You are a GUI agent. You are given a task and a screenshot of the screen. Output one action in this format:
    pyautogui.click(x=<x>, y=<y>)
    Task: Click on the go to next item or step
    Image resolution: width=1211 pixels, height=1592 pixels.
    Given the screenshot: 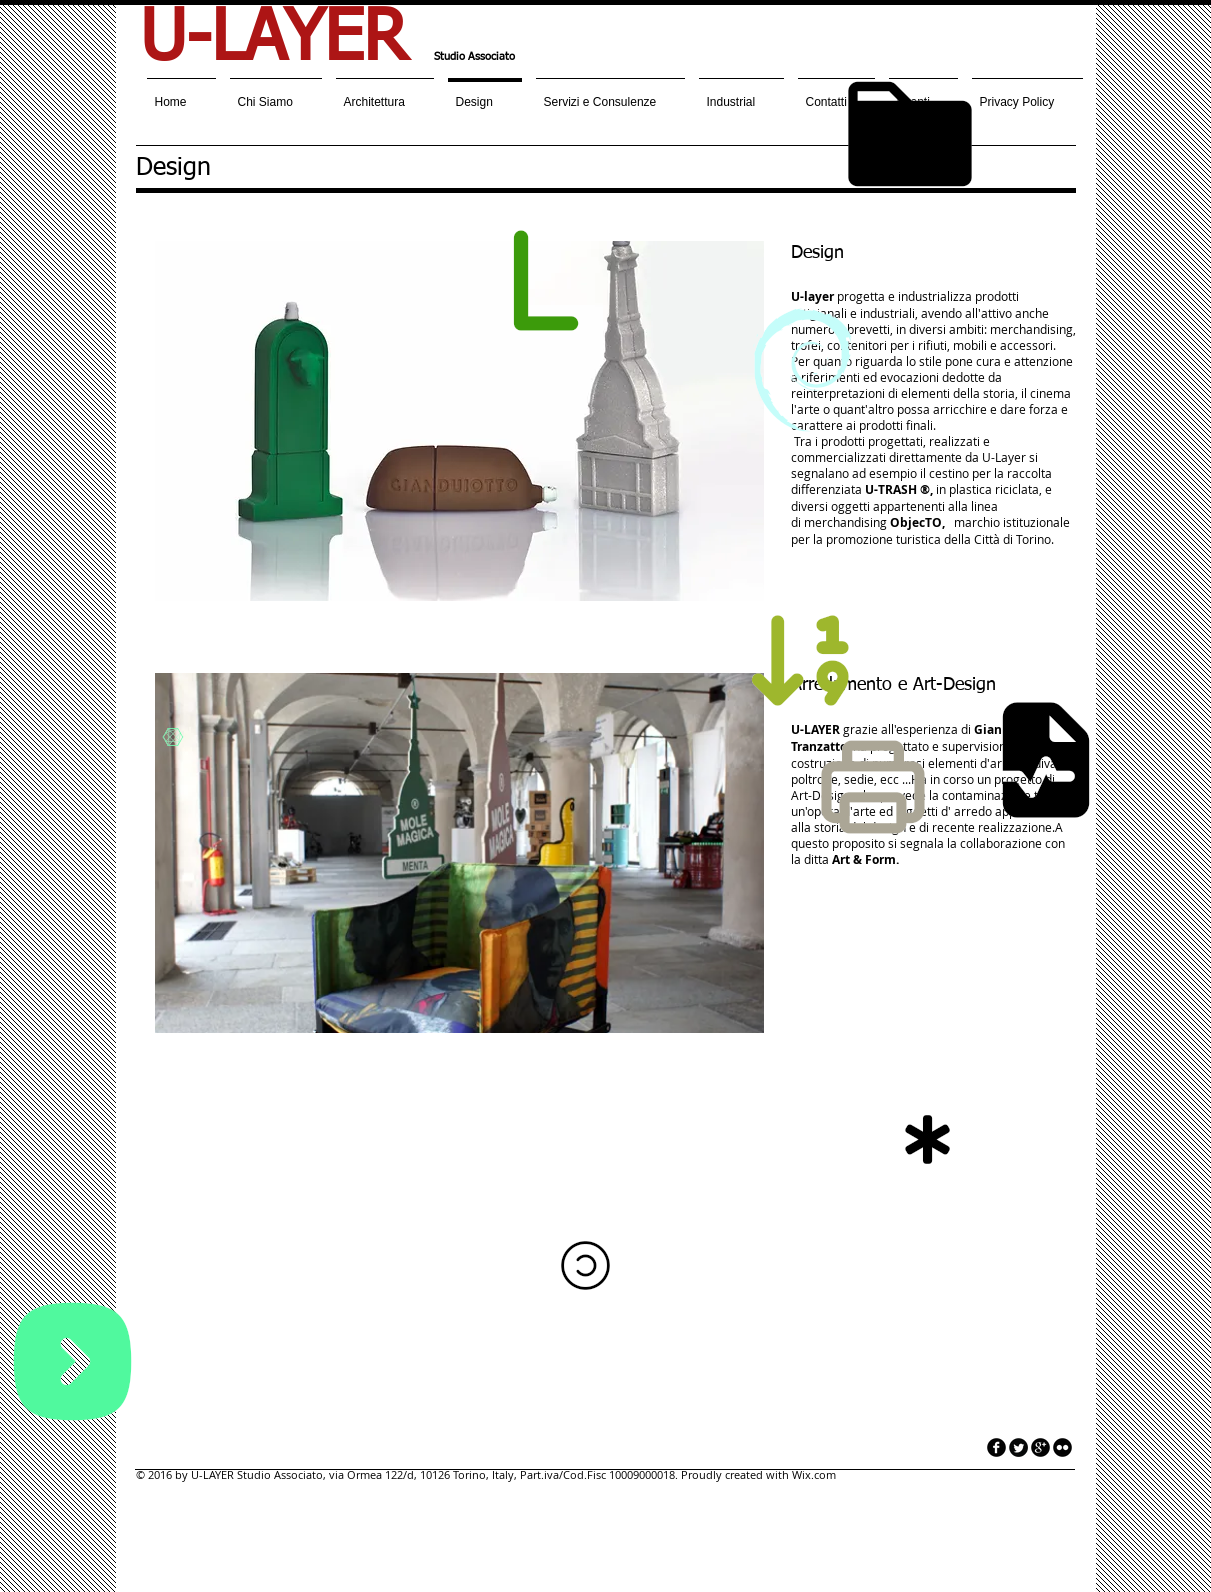 What is the action you would take?
    pyautogui.click(x=72, y=1361)
    